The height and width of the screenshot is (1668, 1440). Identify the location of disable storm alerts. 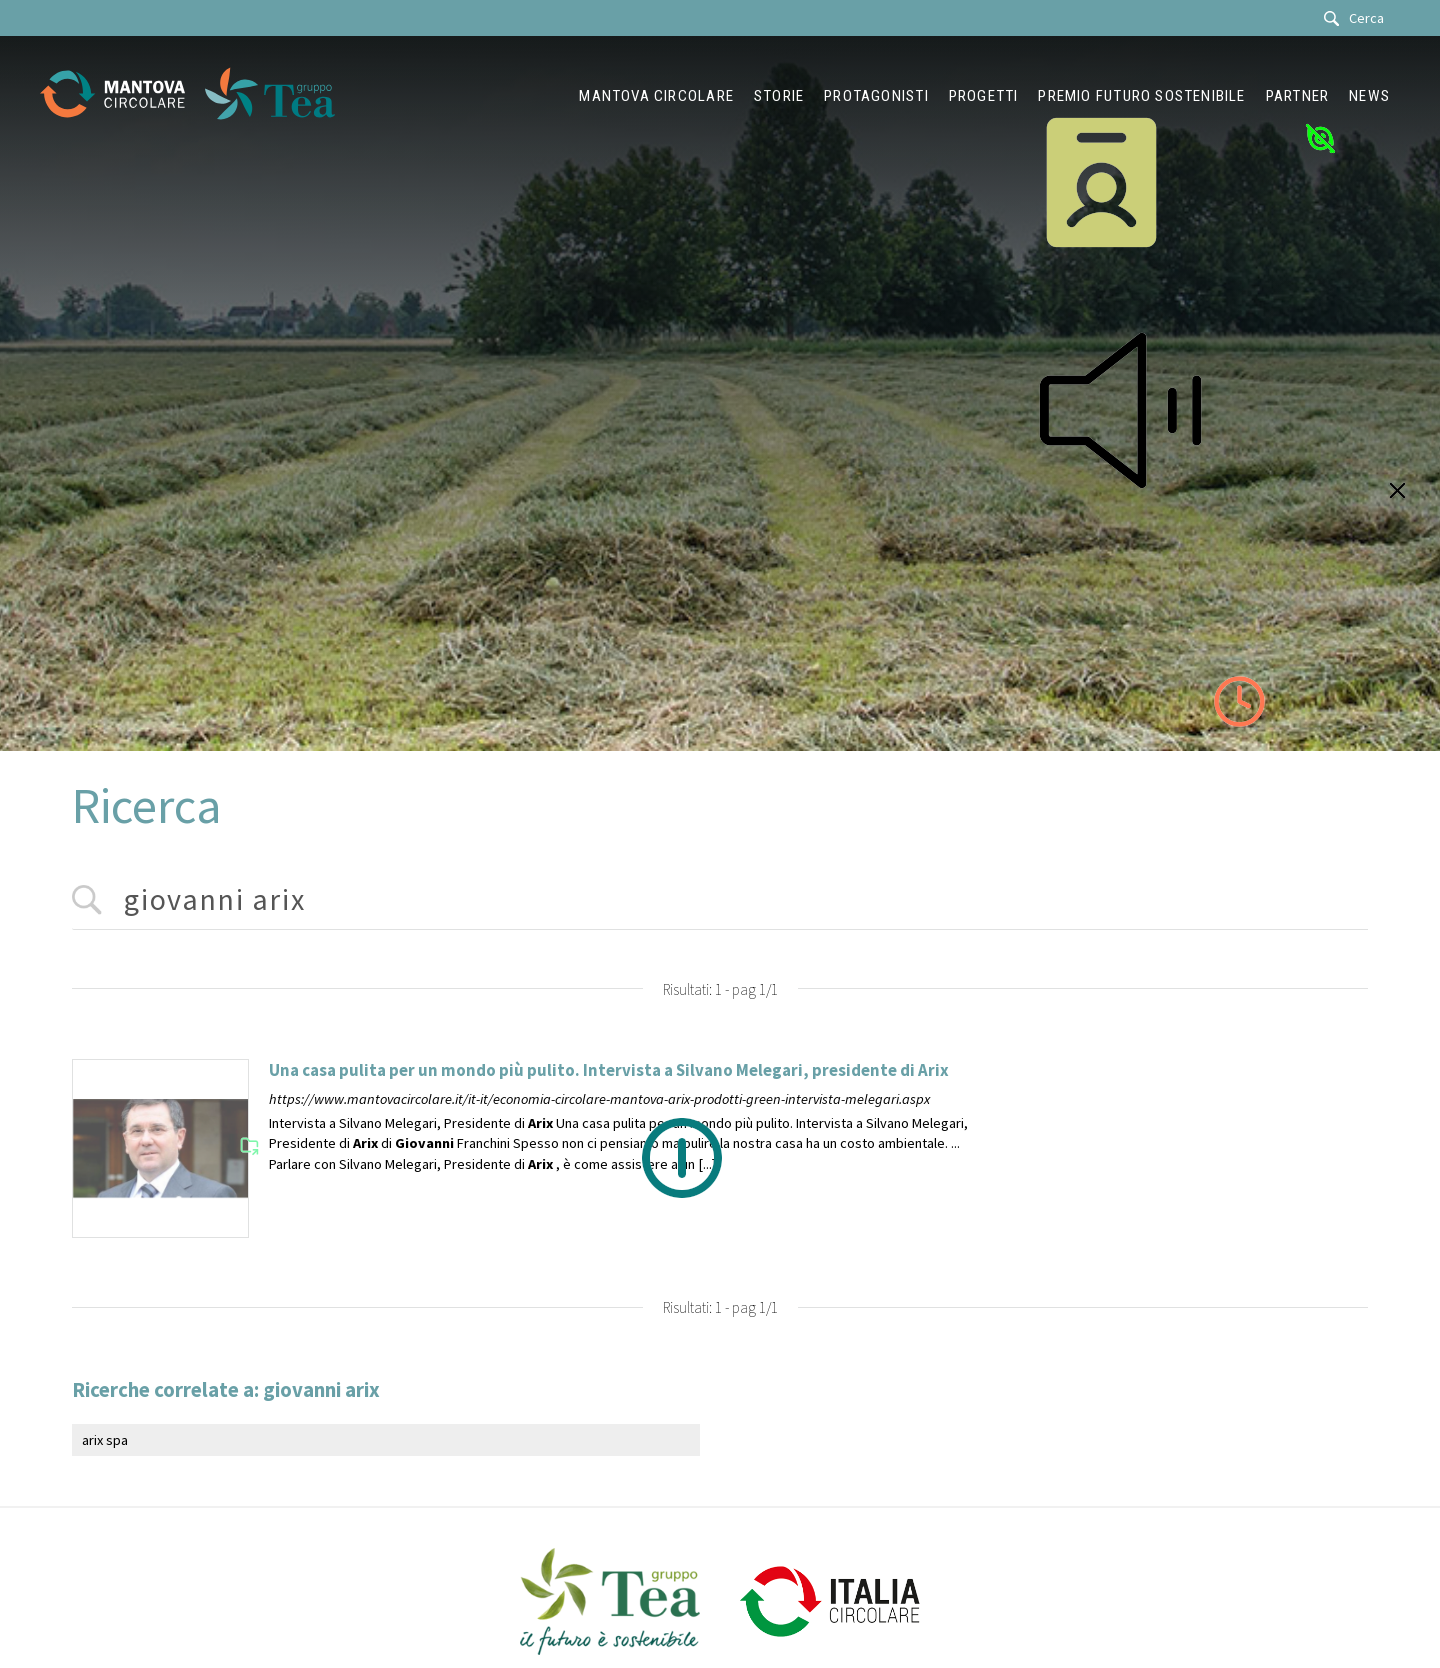
(1320, 138).